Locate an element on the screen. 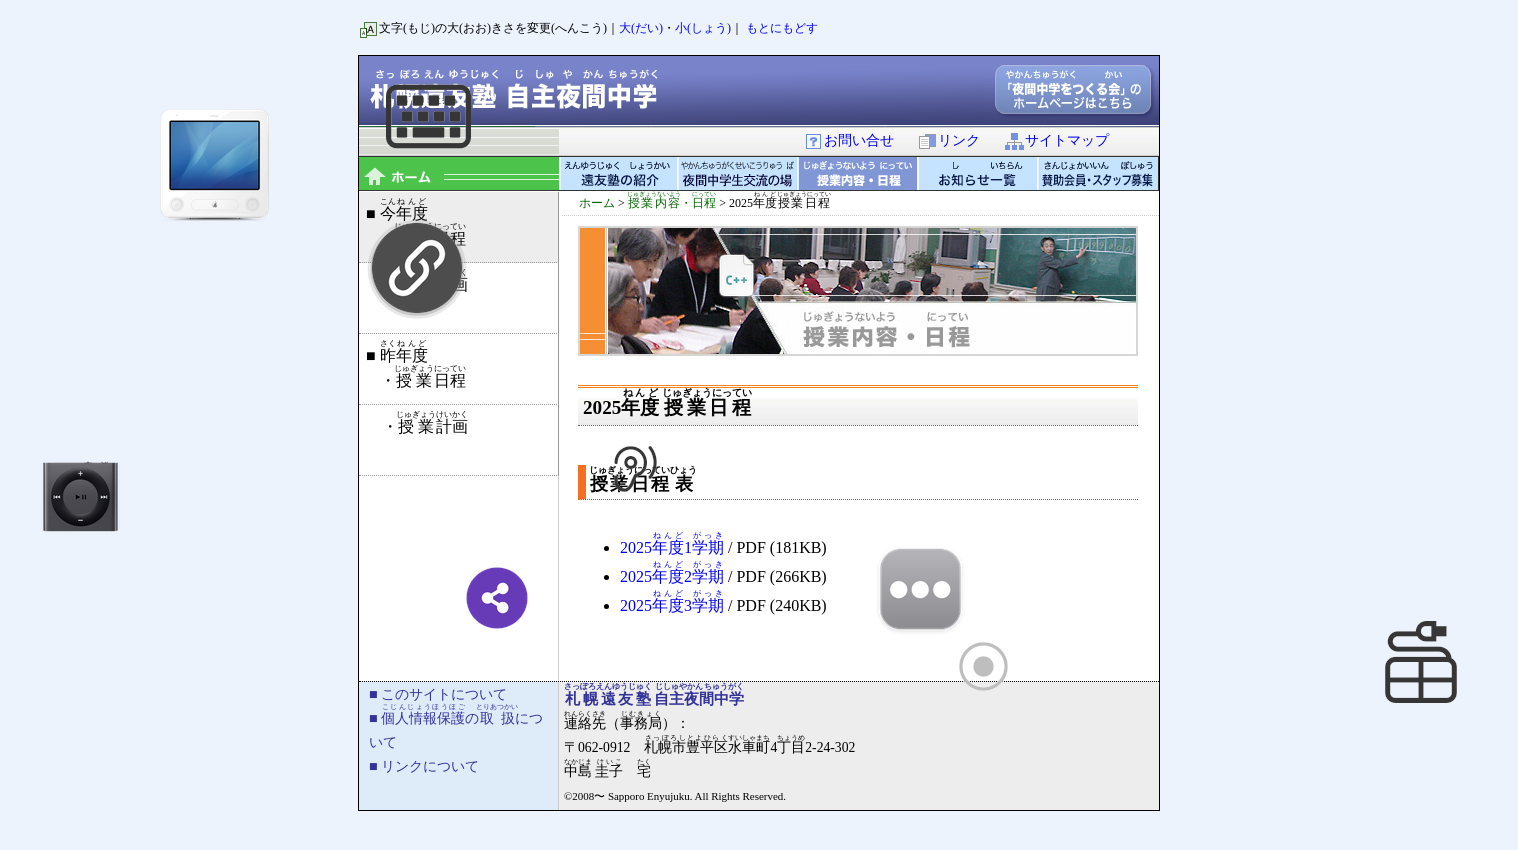 This screenshot has width=1518, height=850. indicates a selected radio button option is located at coordinates (983, 666).